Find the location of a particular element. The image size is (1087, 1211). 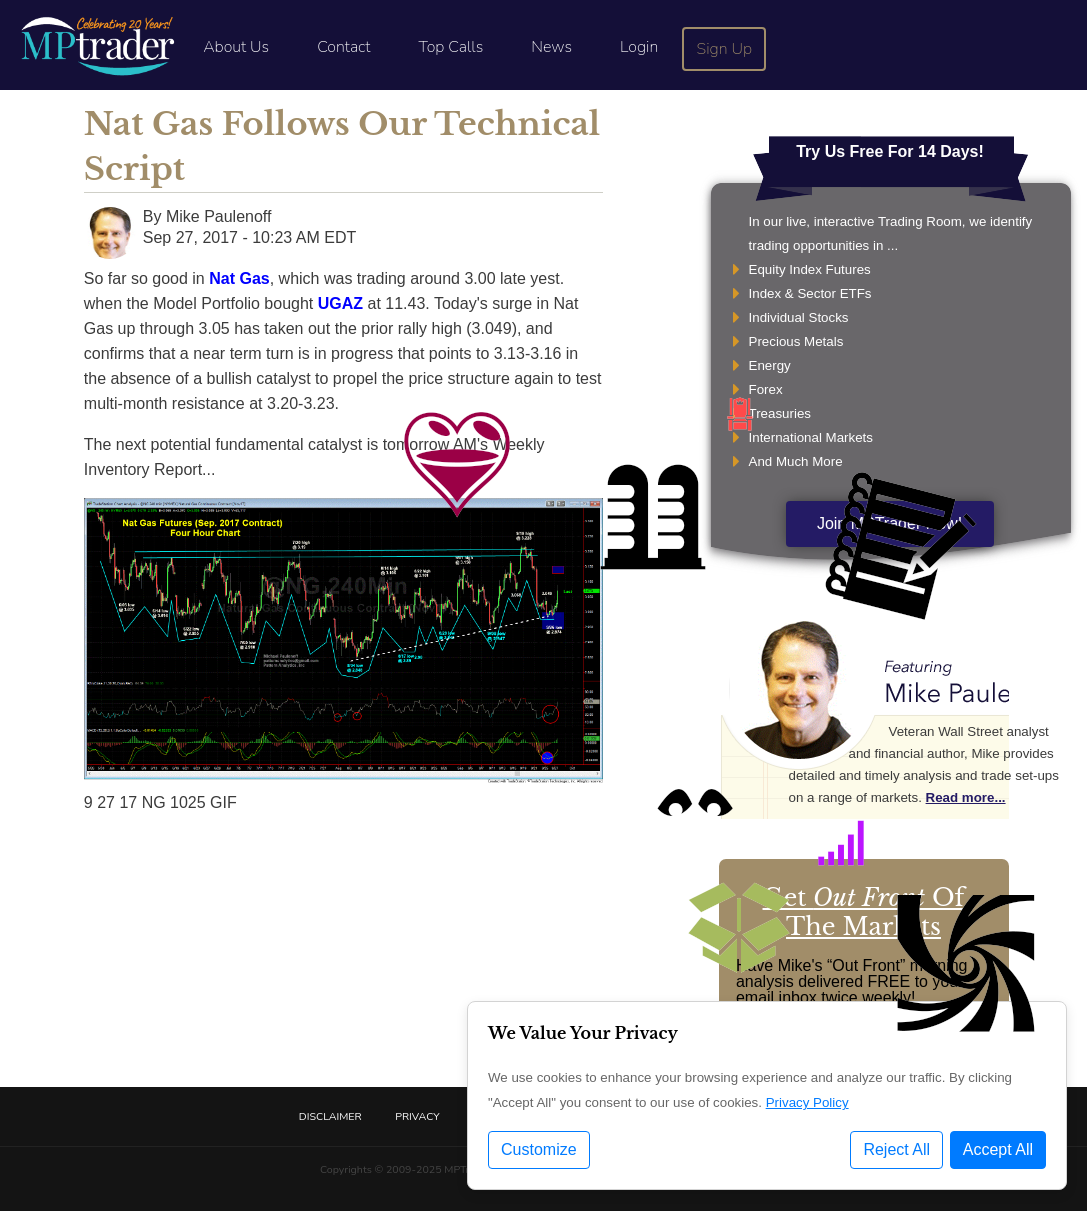

view package or shipping details is located at coordinates (739, 928).